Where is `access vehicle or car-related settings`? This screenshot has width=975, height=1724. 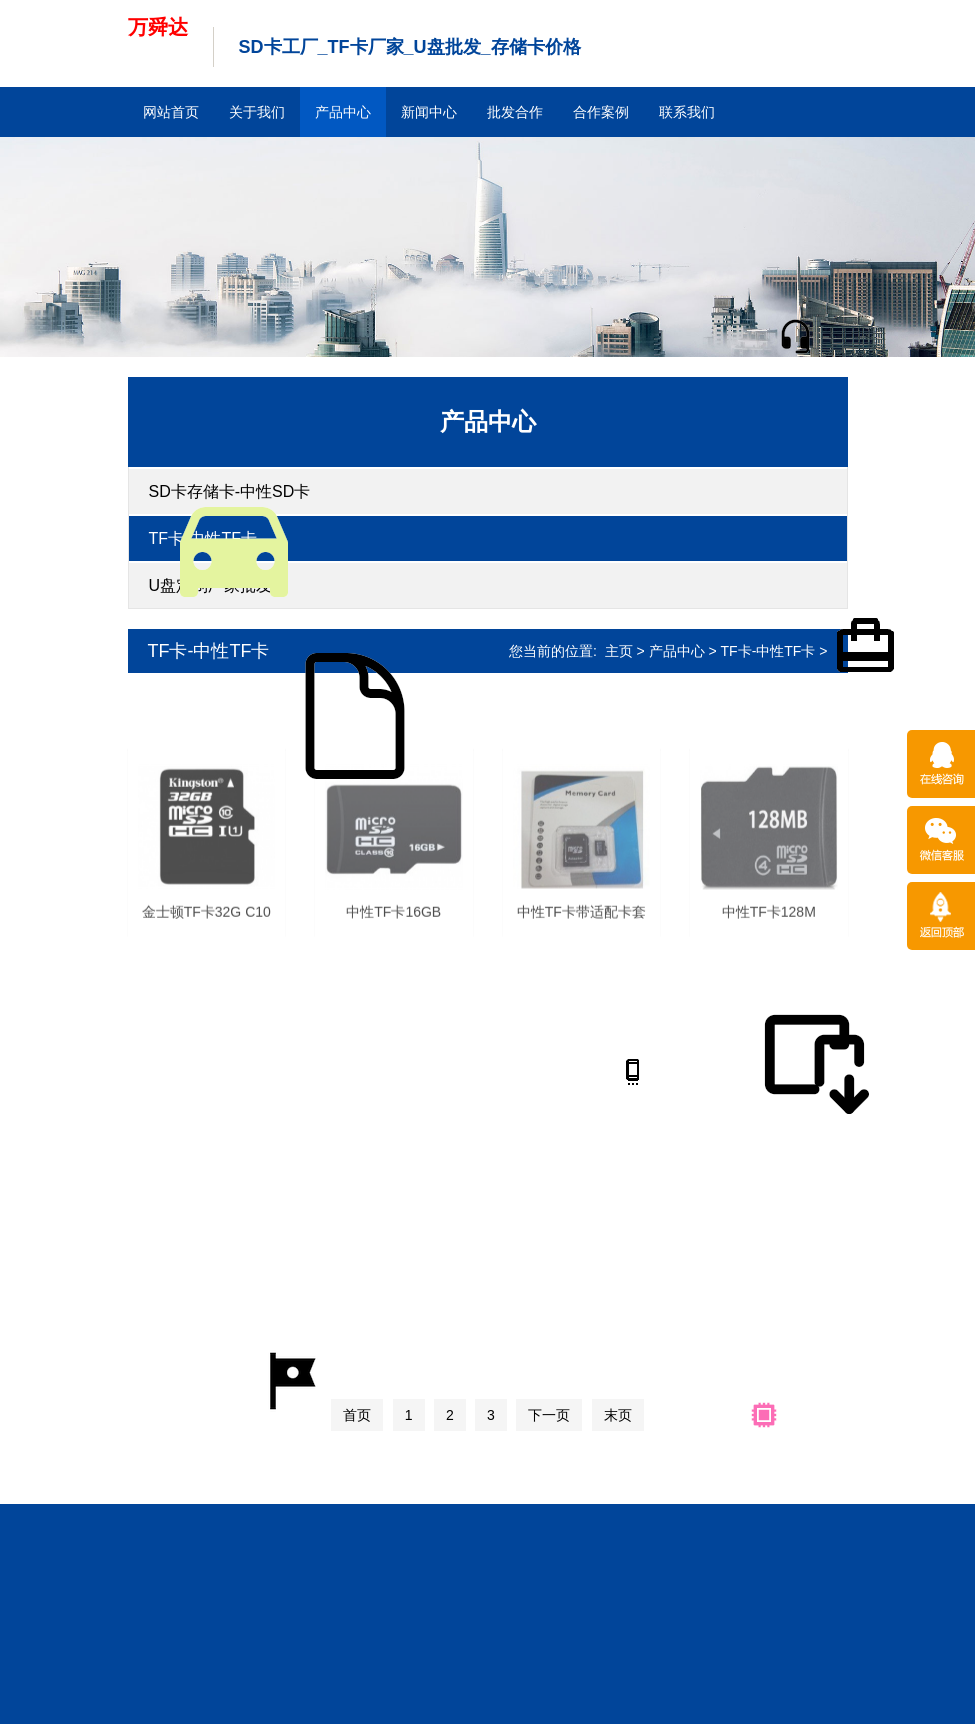
access vehicle or car-related settings is located at coordinates (234, 552).